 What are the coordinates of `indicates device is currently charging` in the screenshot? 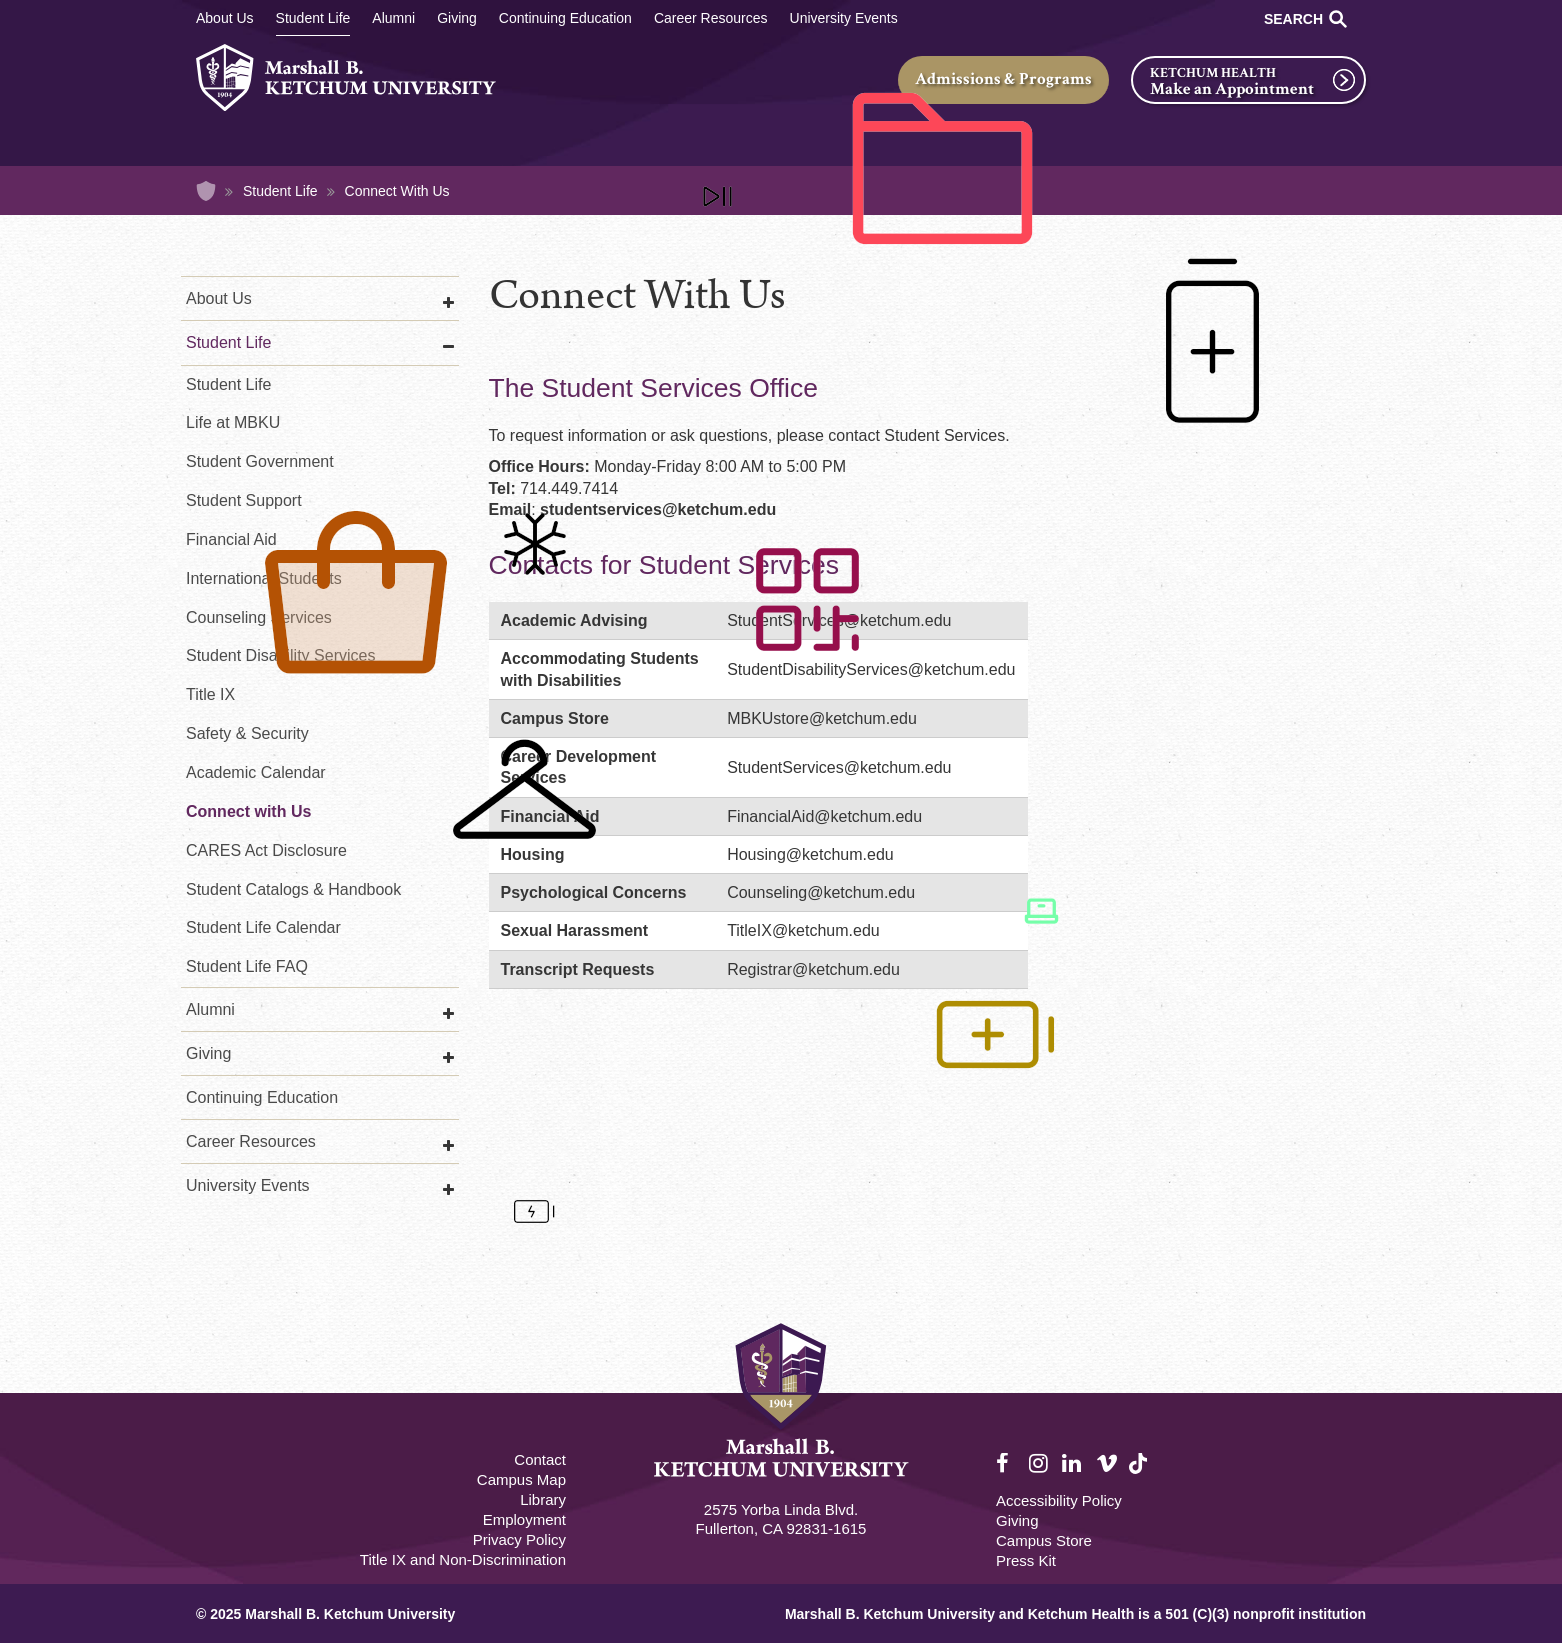 It's located at (533, 1211).